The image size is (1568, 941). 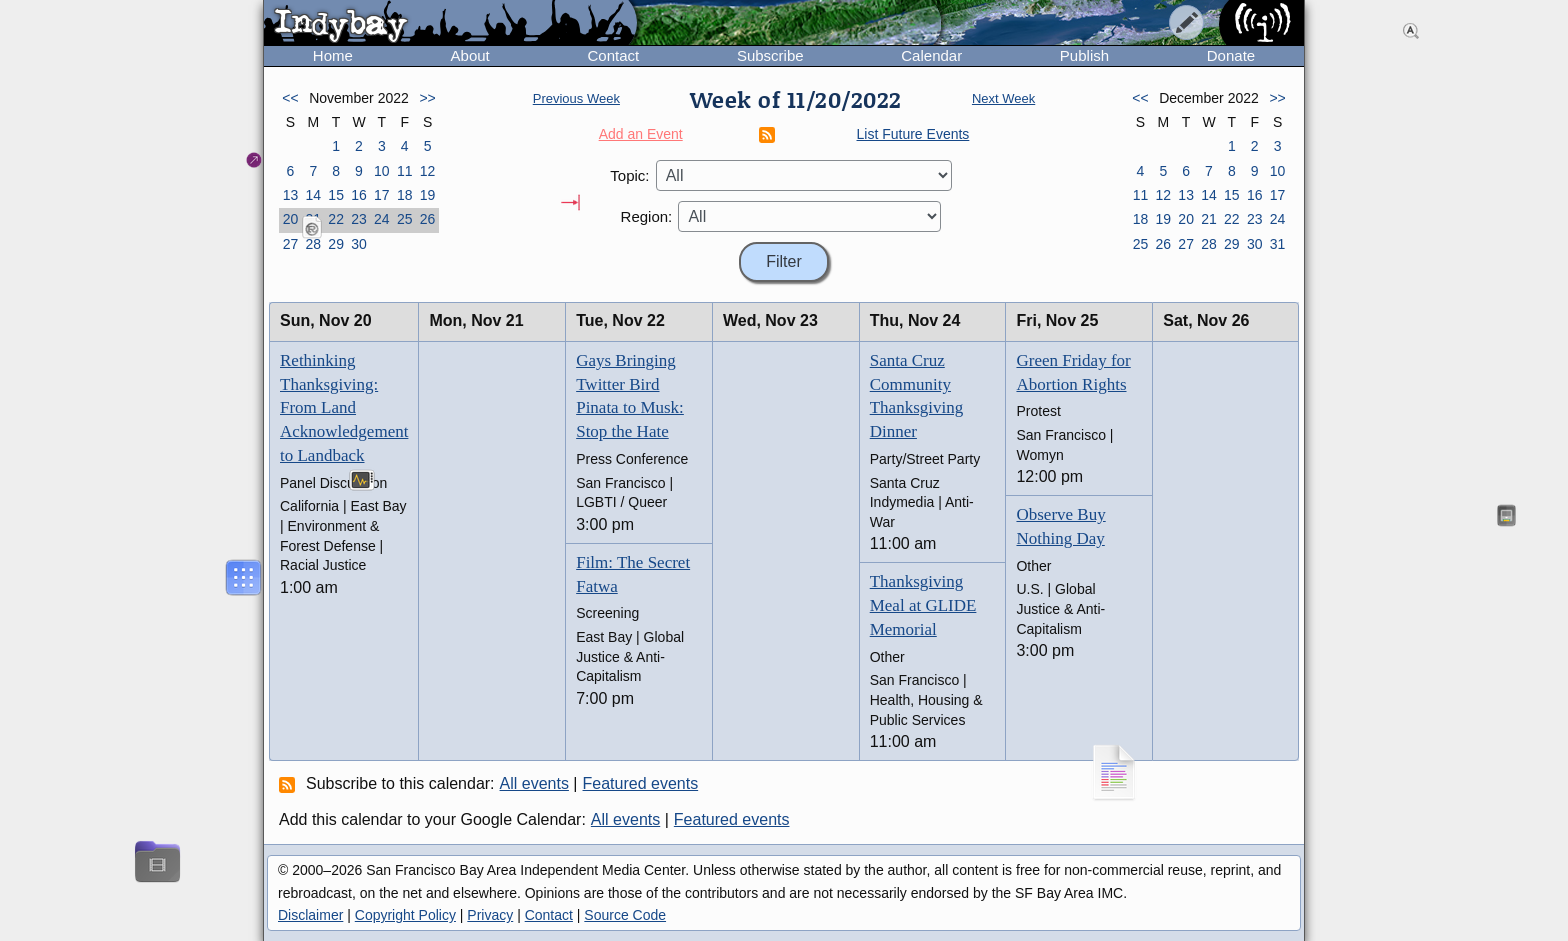 What do you see at coordinates (362, 480) in the screenshot?
I see `open system monitor application` at bounding box center [362, 480].